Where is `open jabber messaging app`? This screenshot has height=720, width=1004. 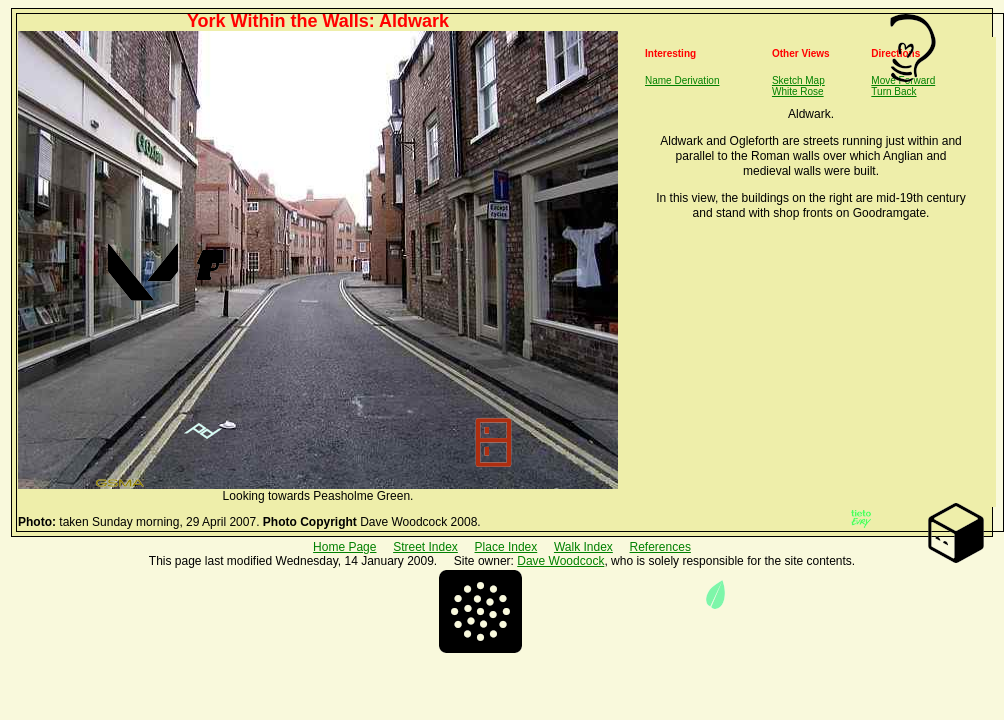 open jabber messaging app is located at coordinates (913, 48).